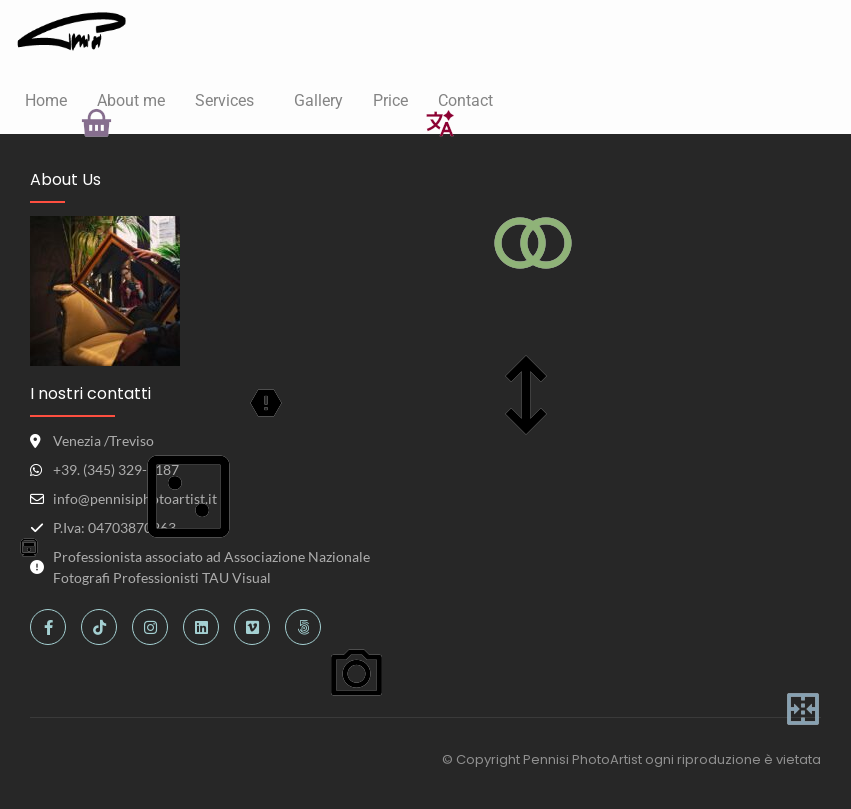  I want to click on pay with mastercard, so click(533, 243).